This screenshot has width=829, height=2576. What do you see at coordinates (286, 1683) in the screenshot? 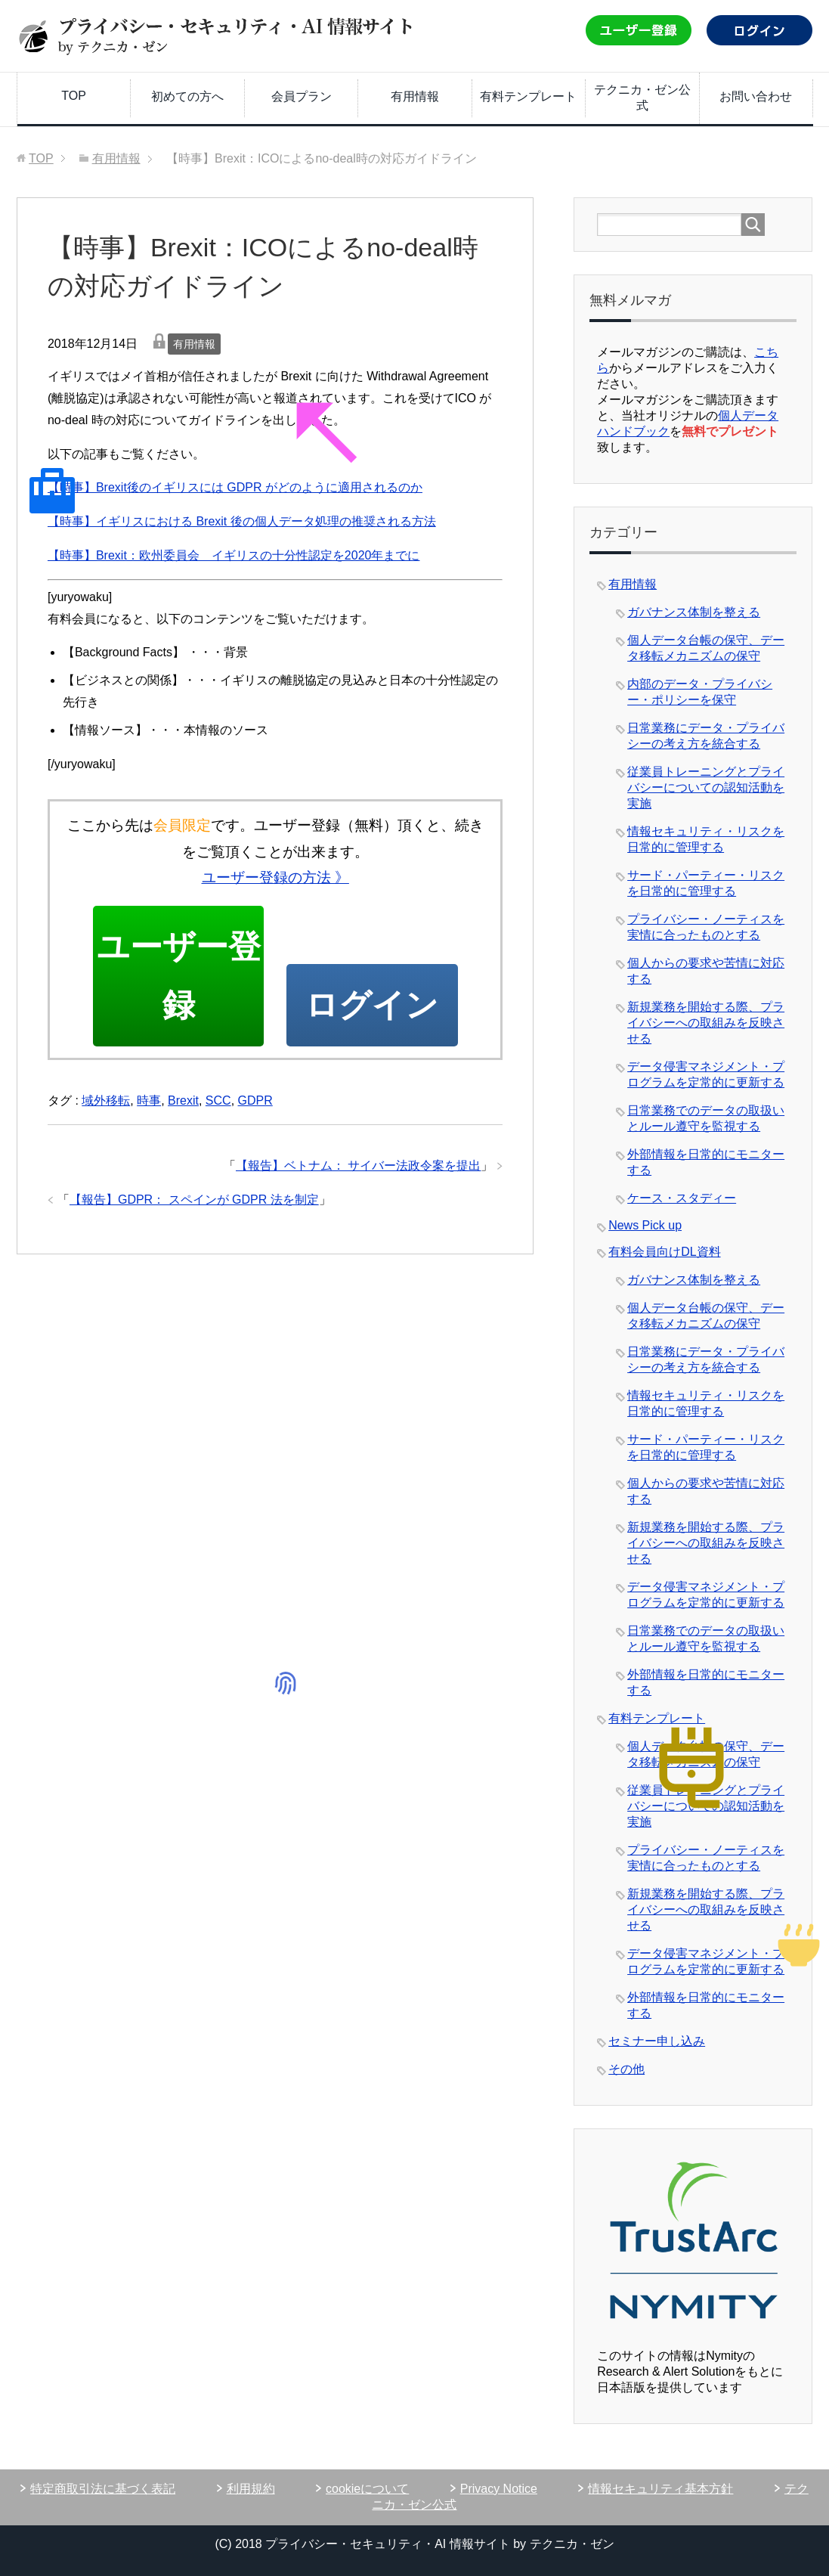
I see `authenticate with fingerprint` at bounding box center [286, 1683].